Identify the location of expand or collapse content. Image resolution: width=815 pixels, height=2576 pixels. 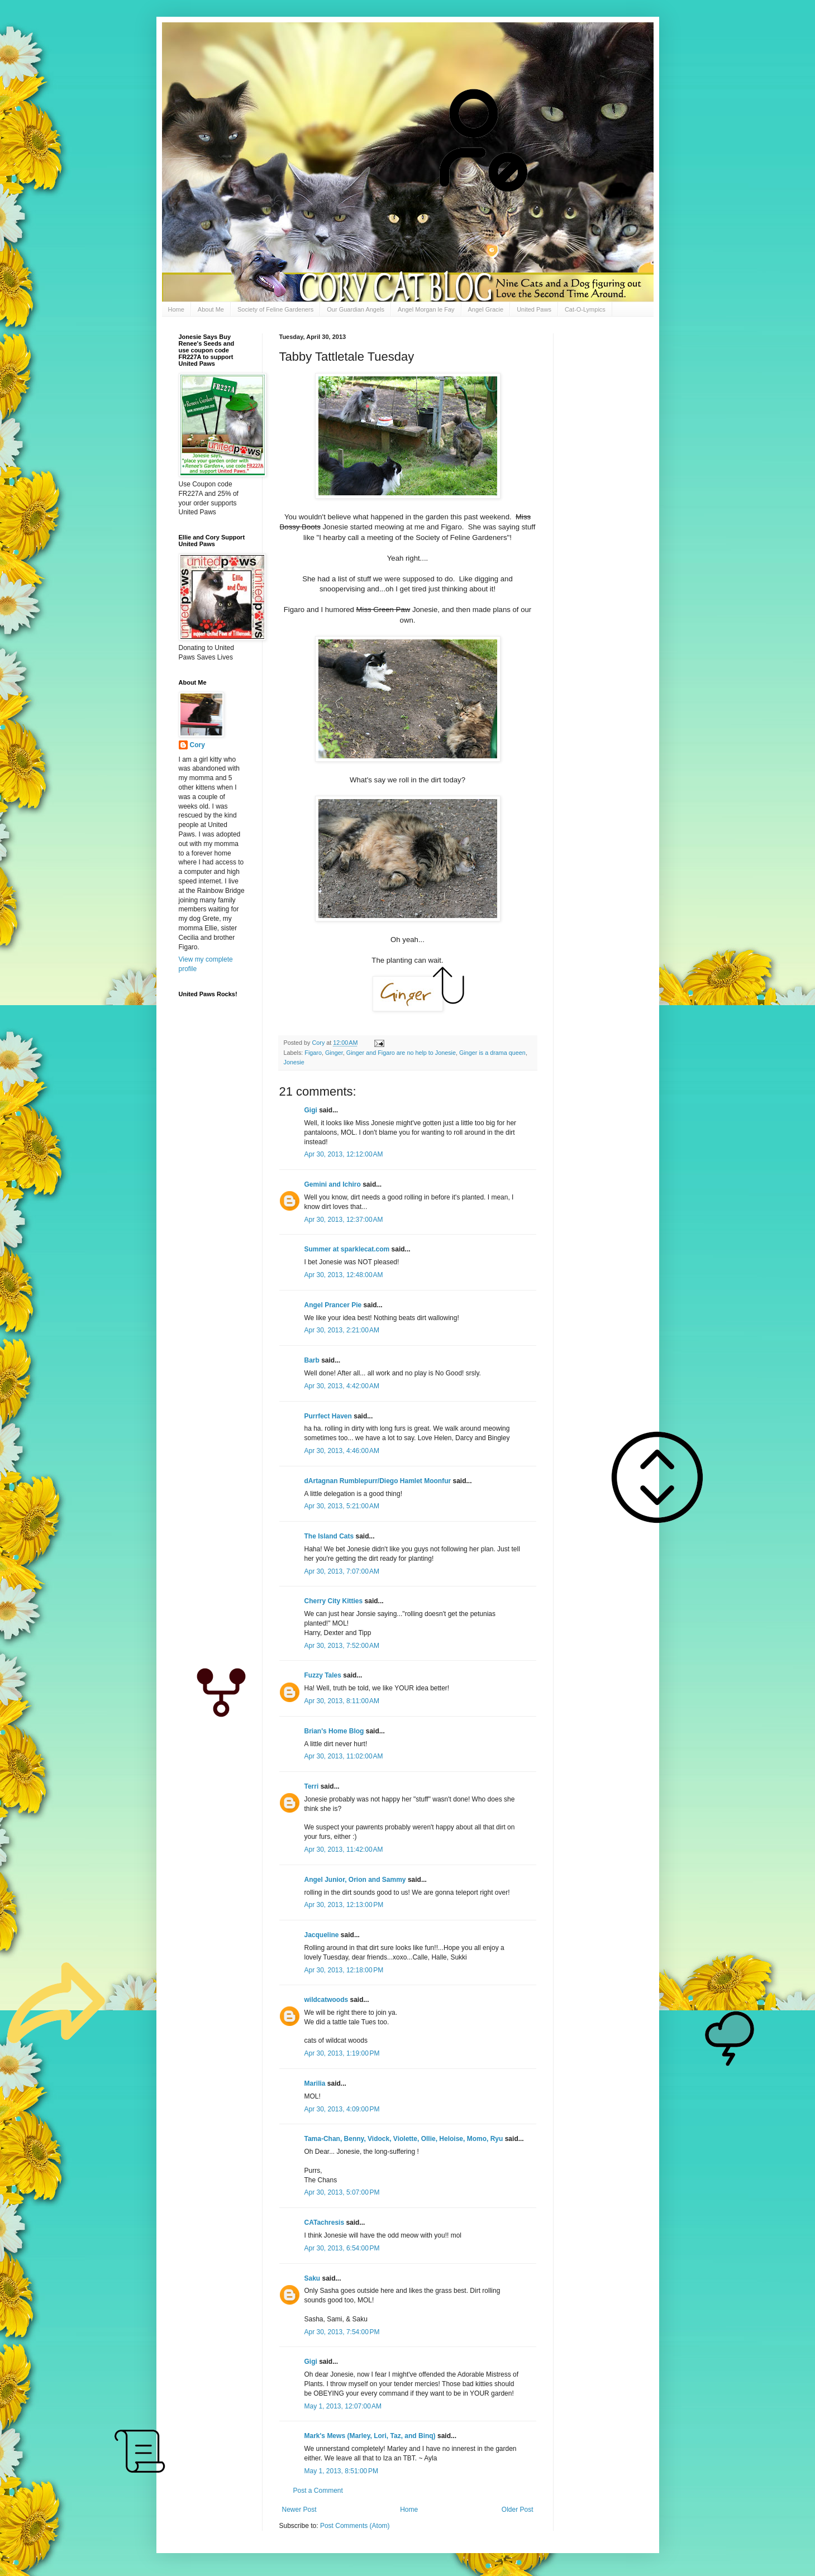
(657, 1477).